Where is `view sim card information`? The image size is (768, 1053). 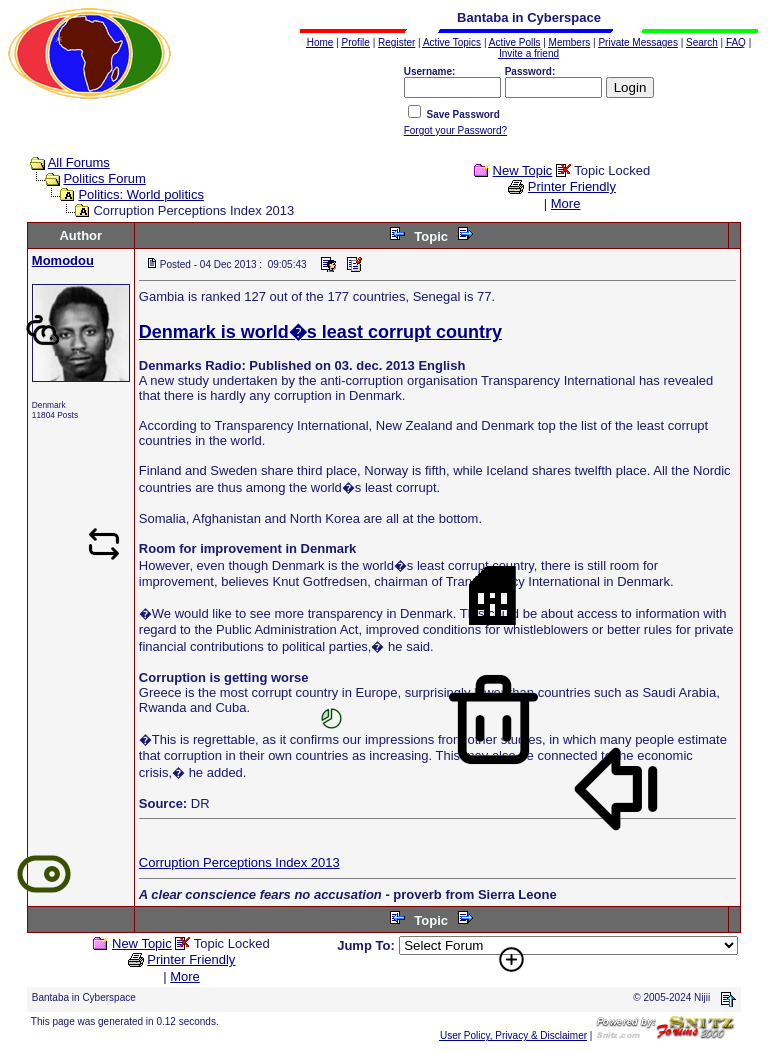 view sim card information is located at coordinates (492, 595).